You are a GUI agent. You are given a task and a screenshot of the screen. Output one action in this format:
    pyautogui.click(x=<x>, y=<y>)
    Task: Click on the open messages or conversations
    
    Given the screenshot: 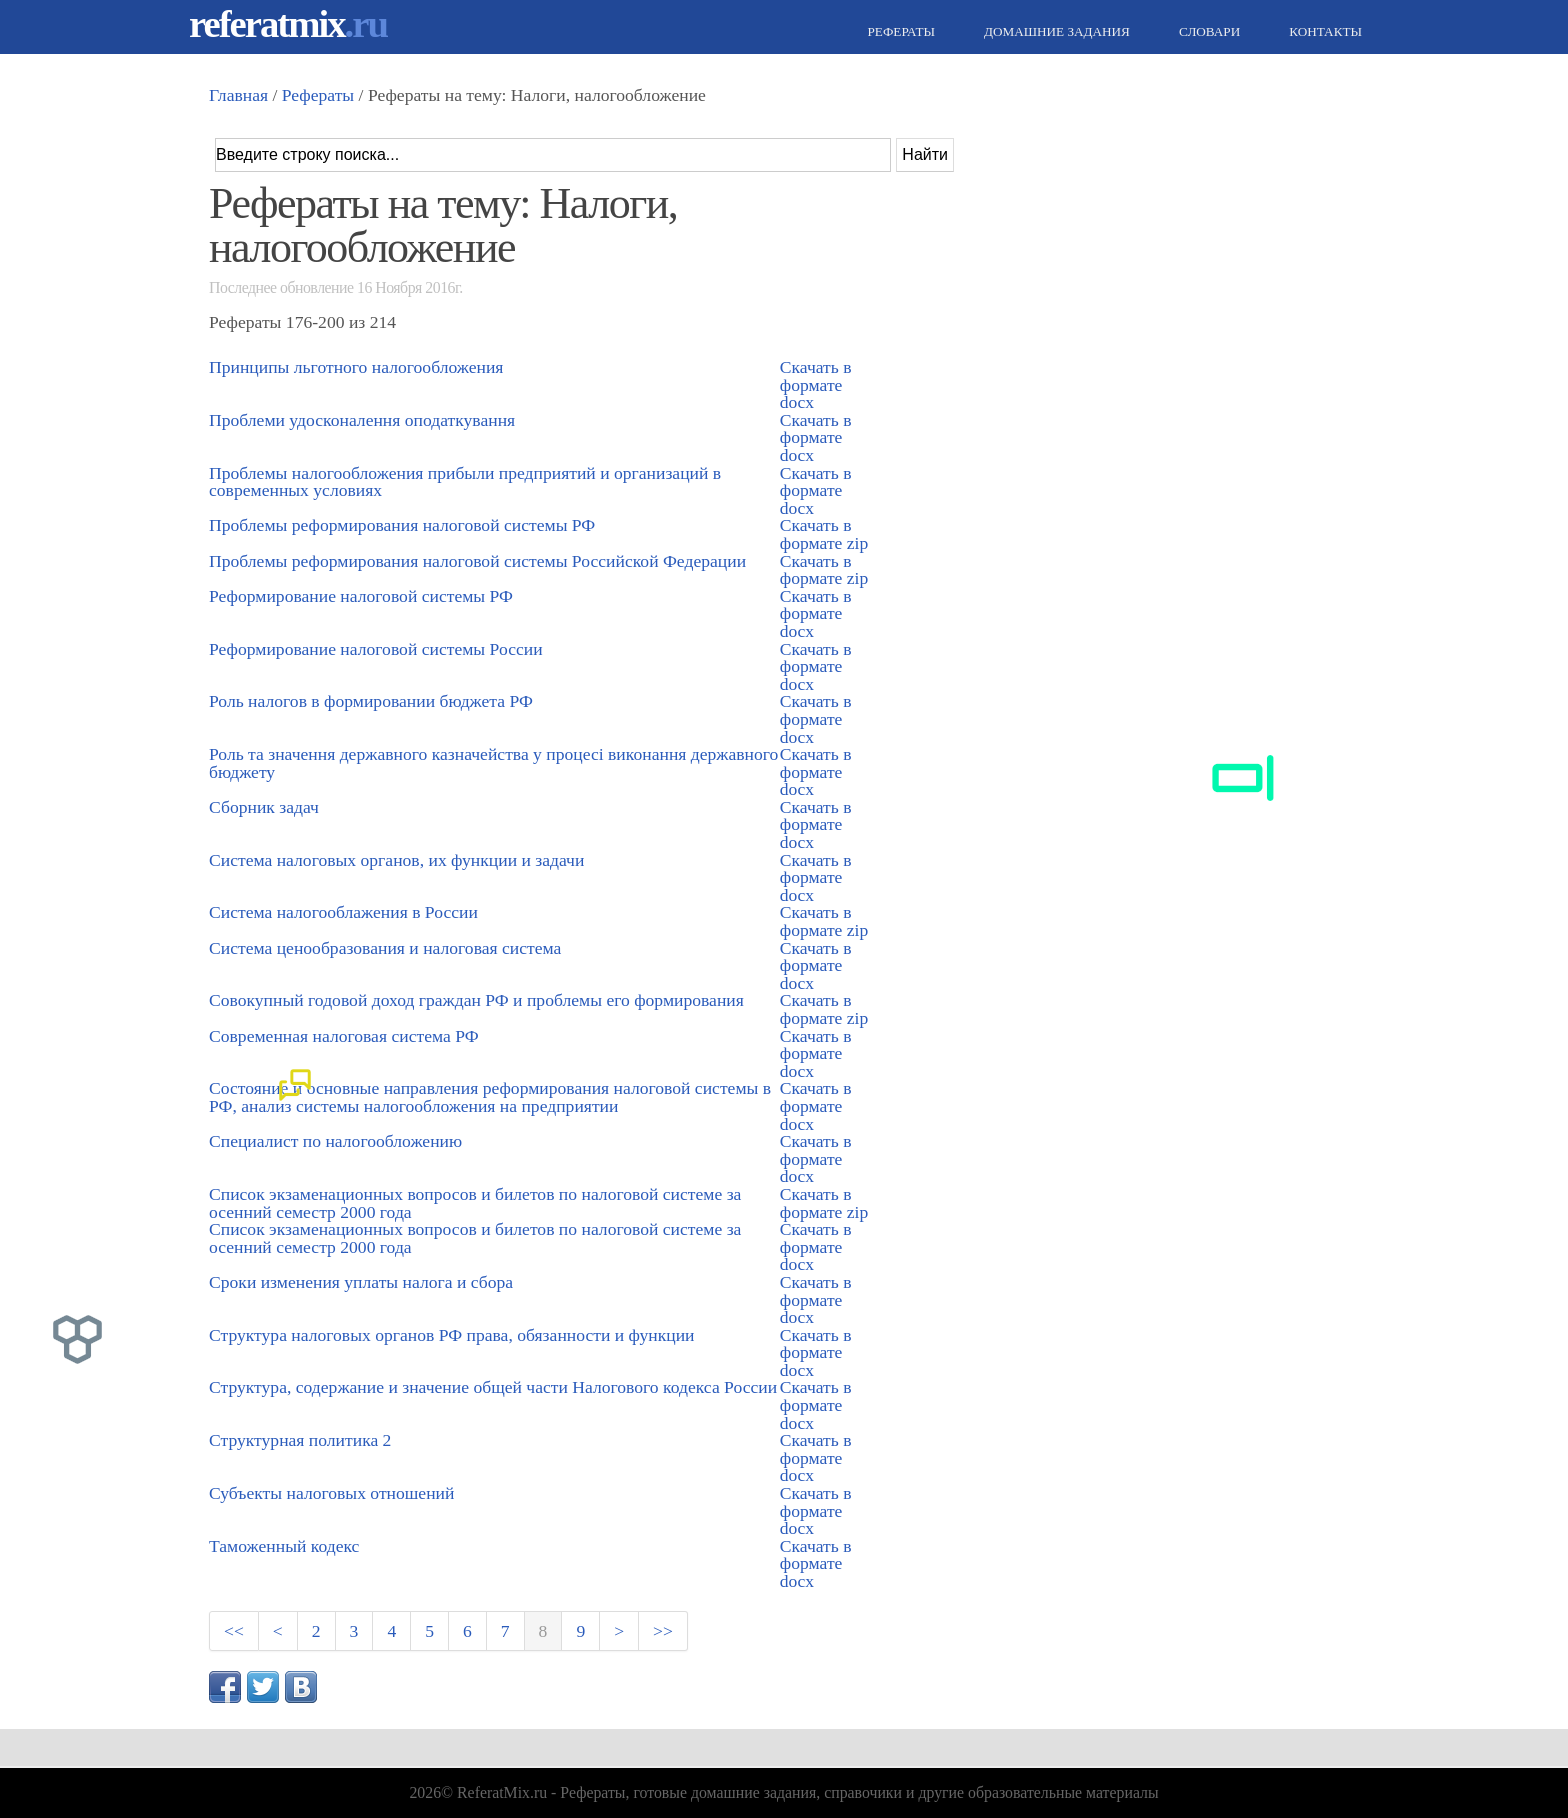 What is the action you would take?
    pyautogui.click(x=295, y=1085)
    